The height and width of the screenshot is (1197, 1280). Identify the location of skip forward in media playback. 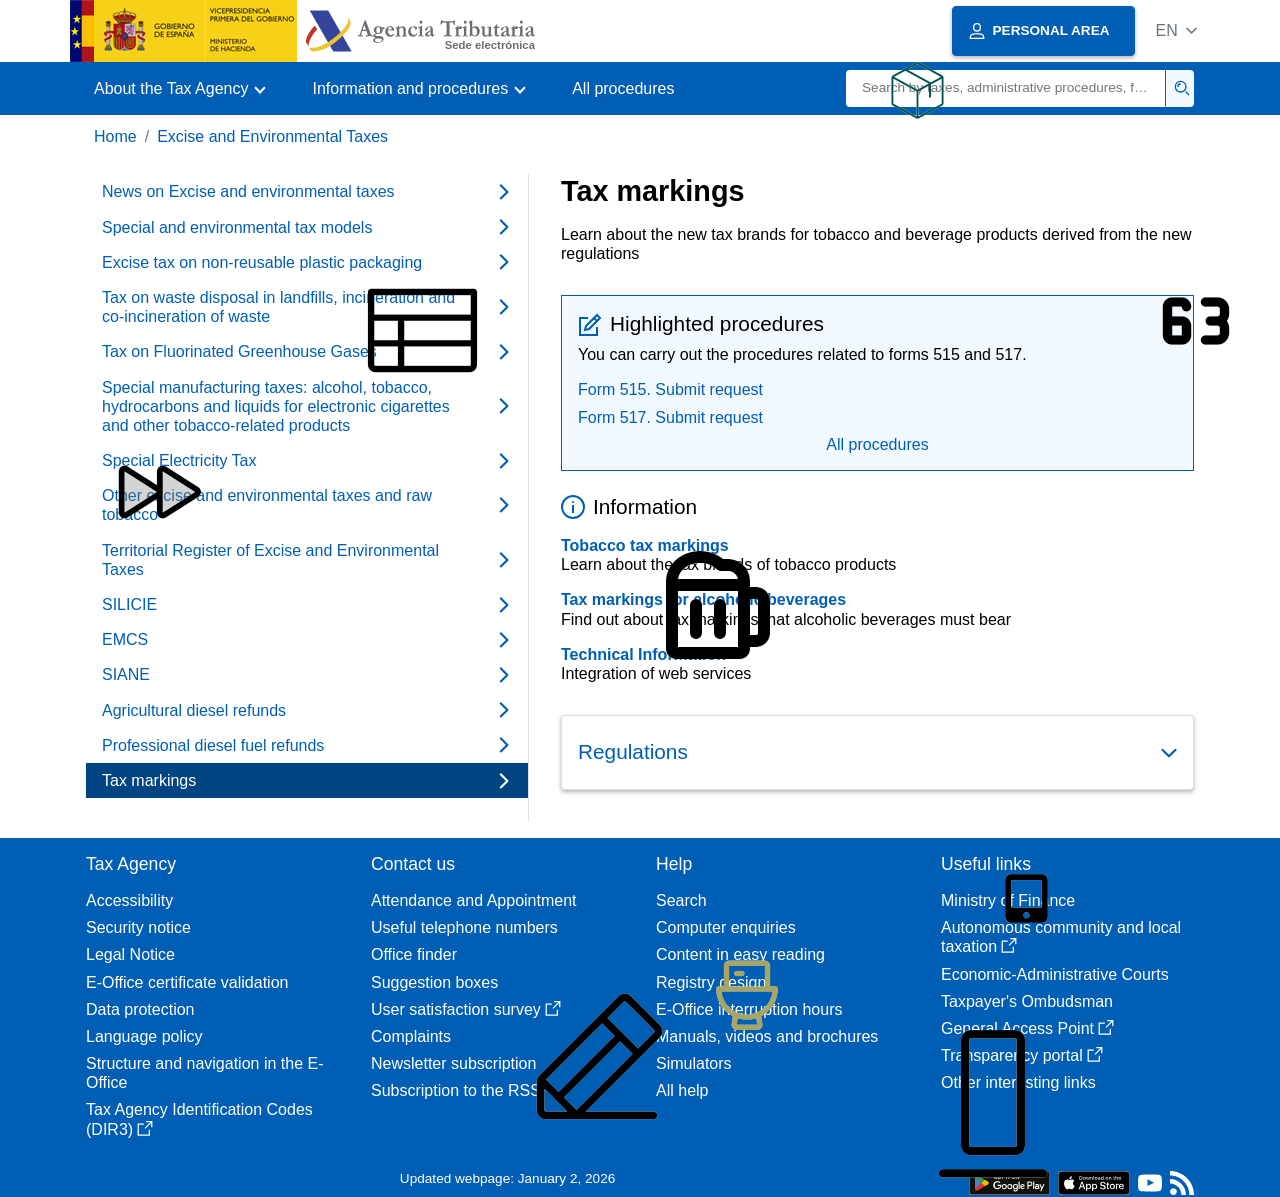
(154, 492).